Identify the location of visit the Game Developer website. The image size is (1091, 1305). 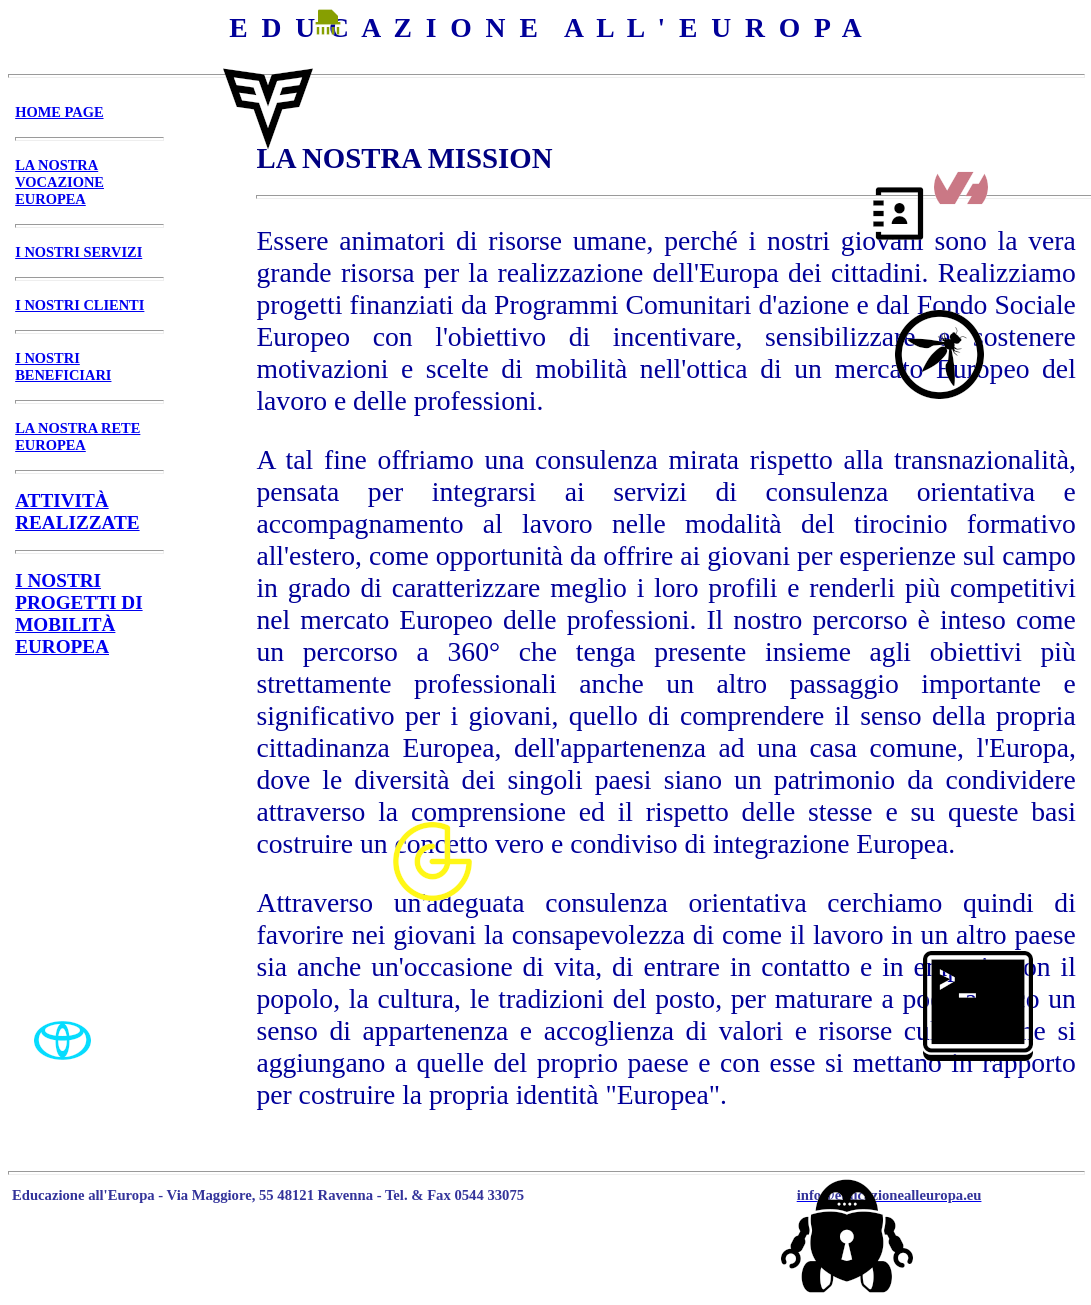
(432, 861).